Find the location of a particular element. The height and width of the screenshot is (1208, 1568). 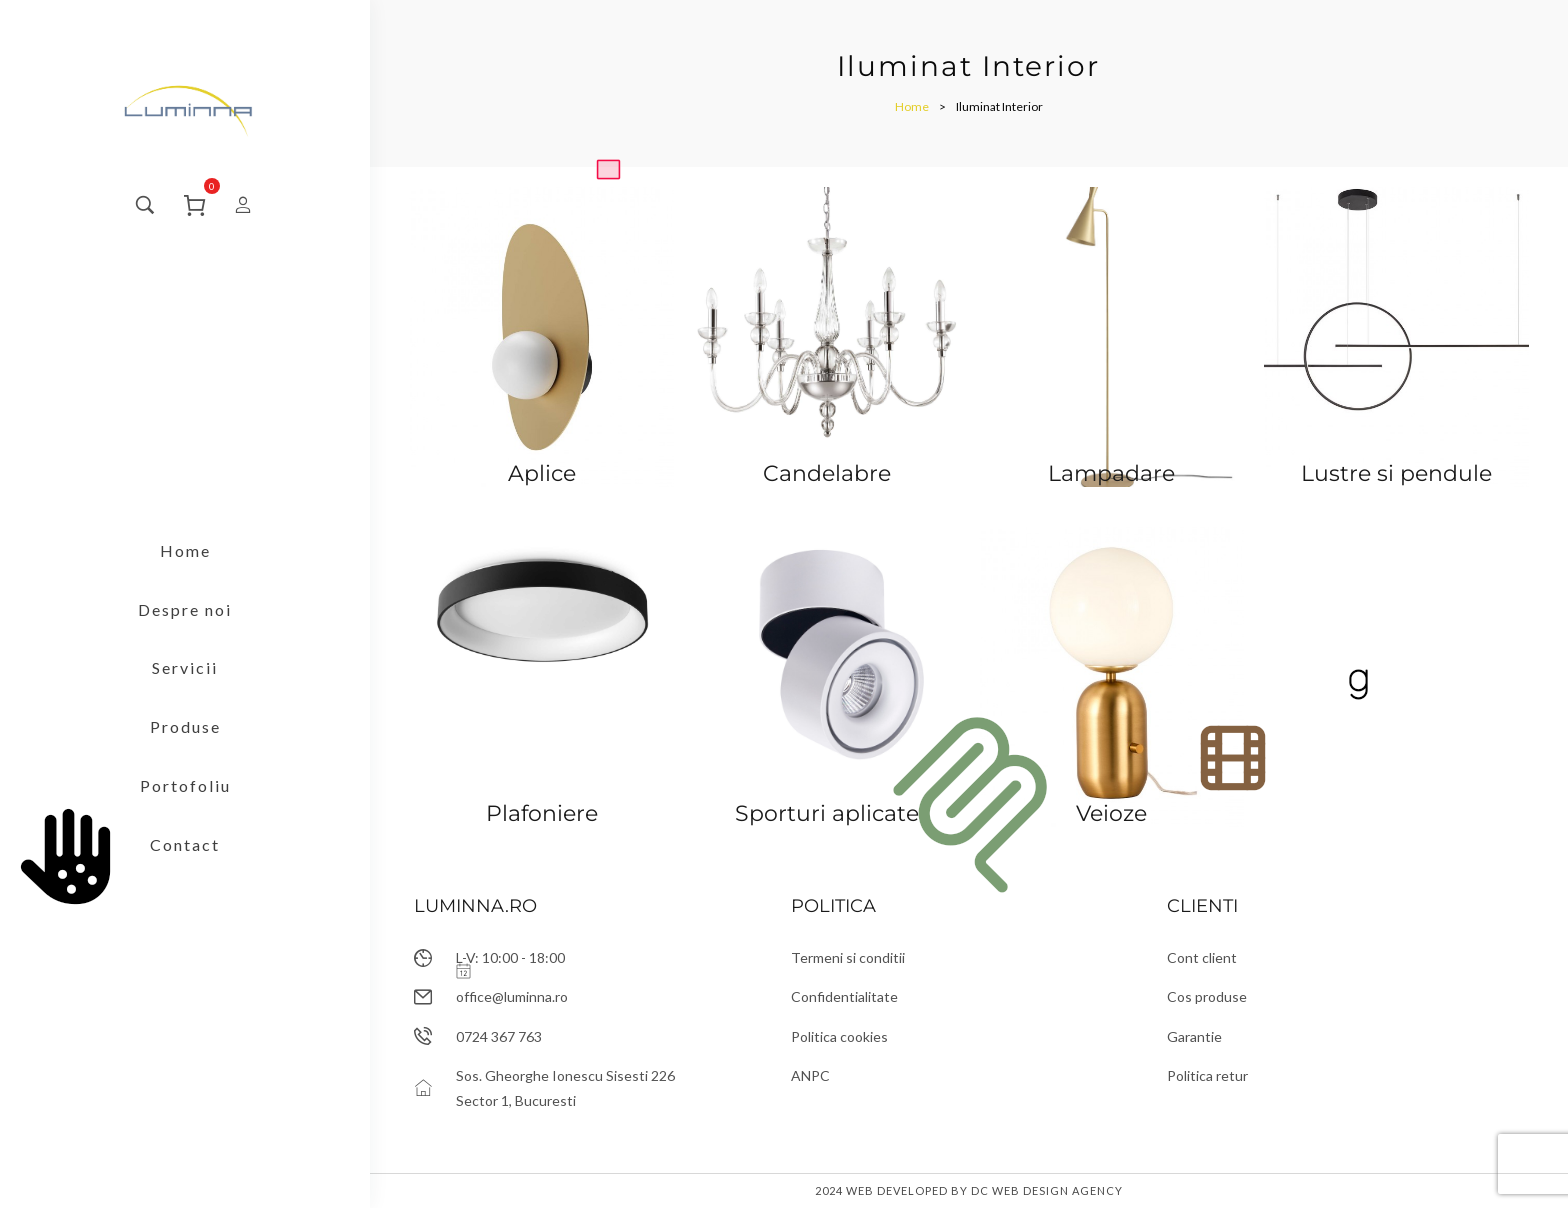

represents a container or frame element is located at coordinates (608, 169).